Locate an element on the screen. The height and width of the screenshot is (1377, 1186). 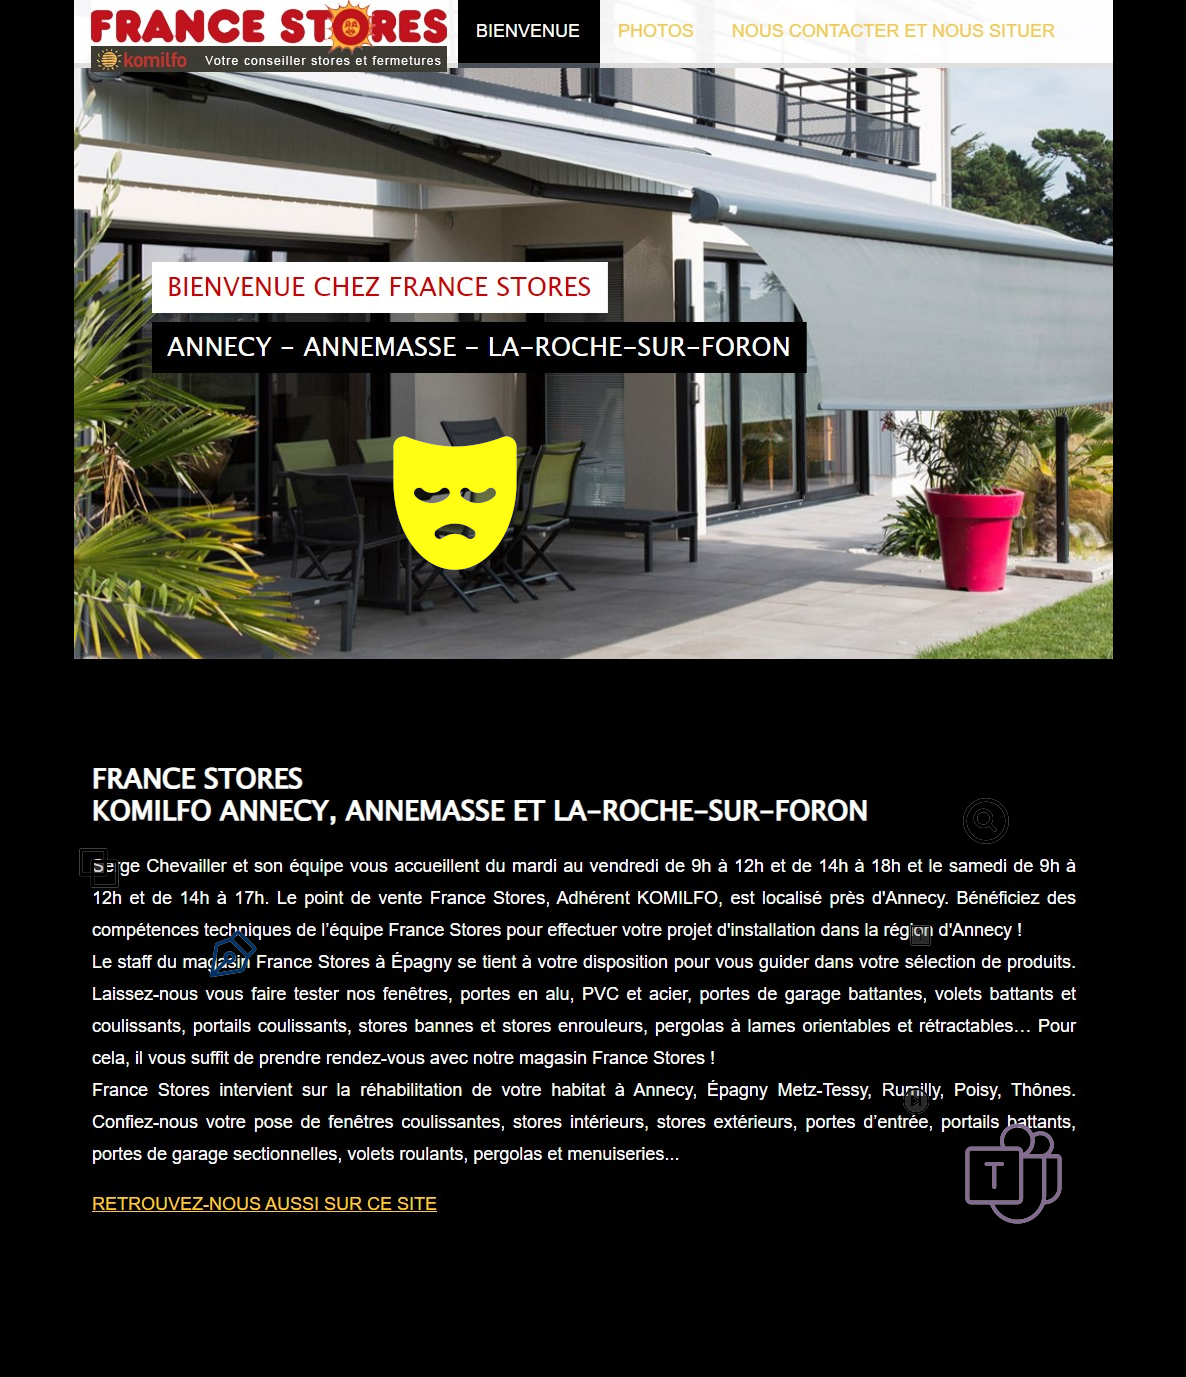
merge or intersect selected layers is located at coordinates (99, 868).